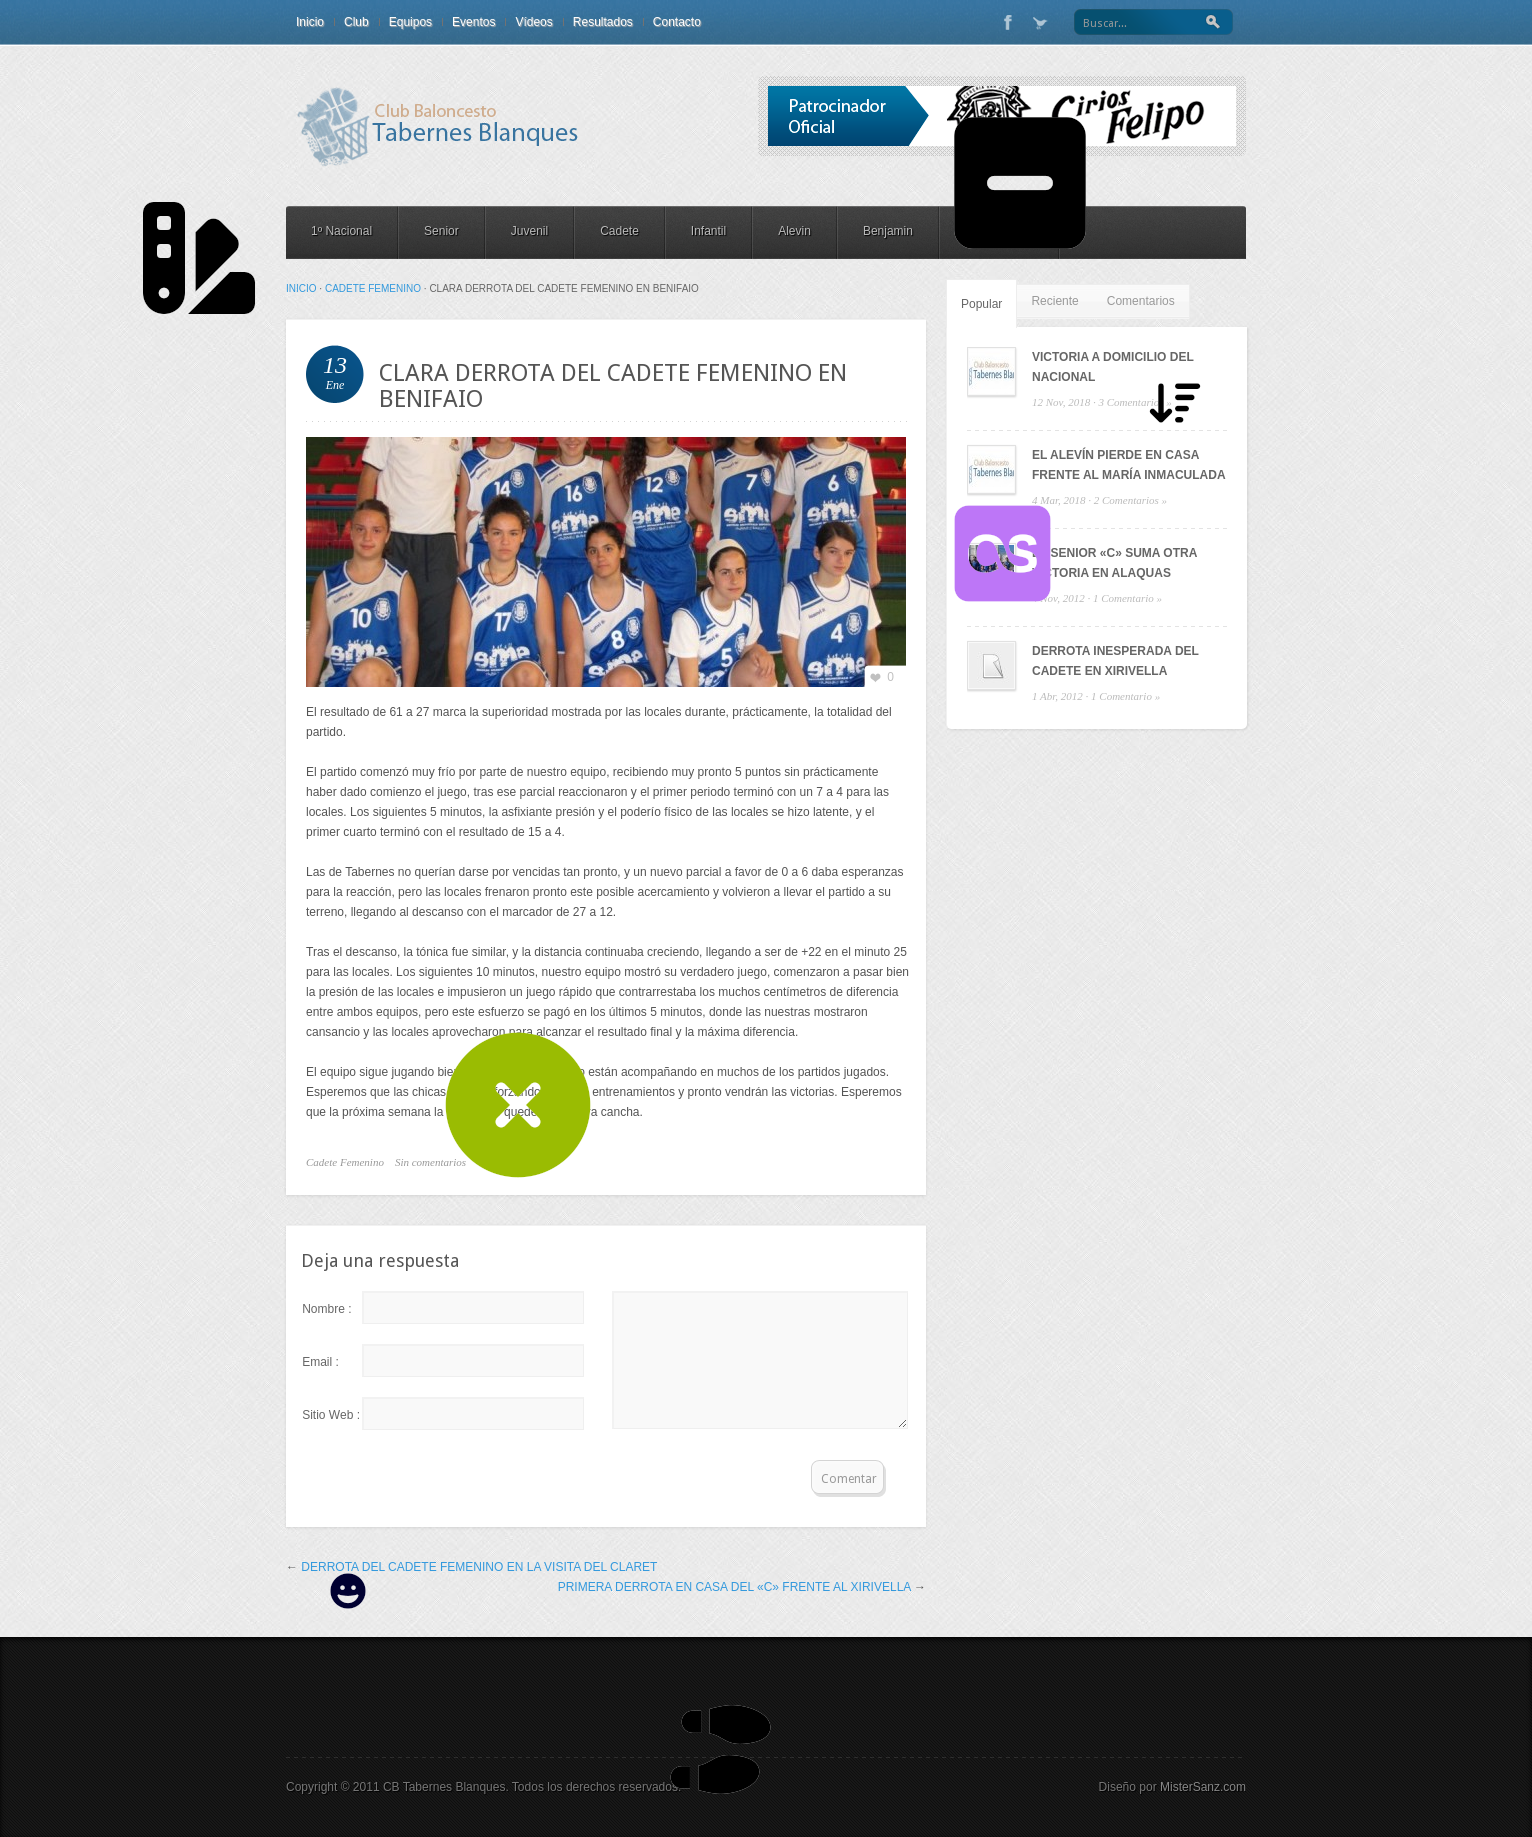  What do you see at coordinates (720, 1749) in the screenshot?
I see `view step count or walking activity` at bounding box center [720, 1749].